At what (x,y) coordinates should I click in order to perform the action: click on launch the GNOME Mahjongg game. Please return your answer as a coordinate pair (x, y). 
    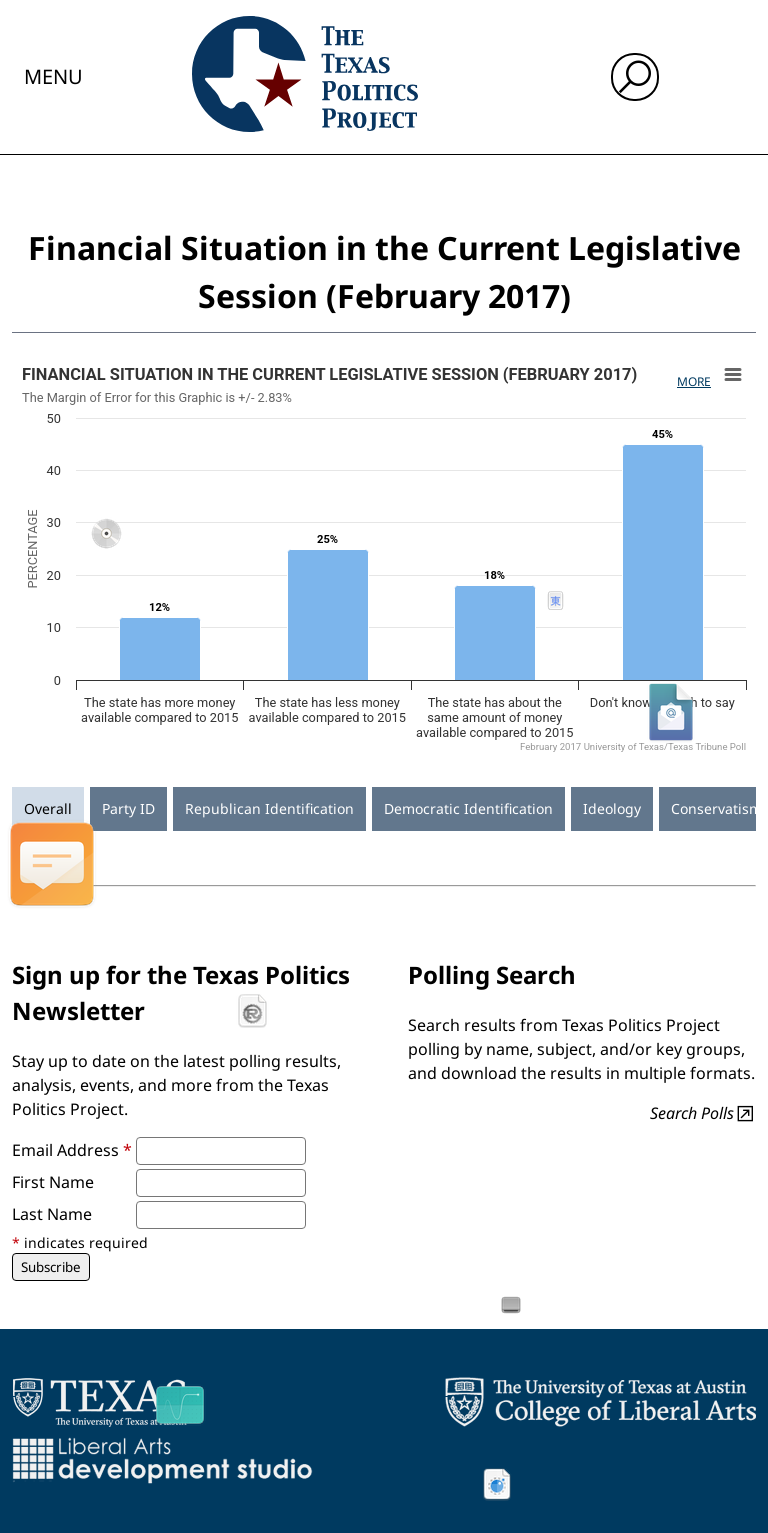
    Looking at the image, I should click on (555, 600).